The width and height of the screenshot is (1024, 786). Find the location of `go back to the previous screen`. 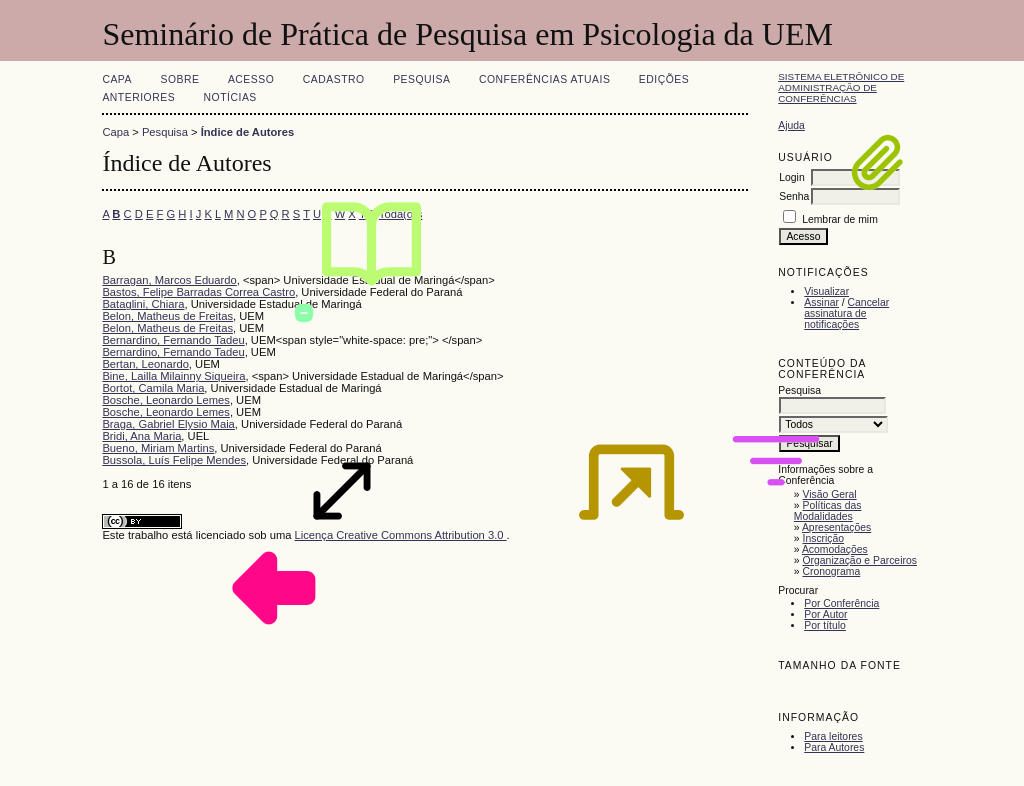

go back to the previous screen is located at coordinates (273, 588).